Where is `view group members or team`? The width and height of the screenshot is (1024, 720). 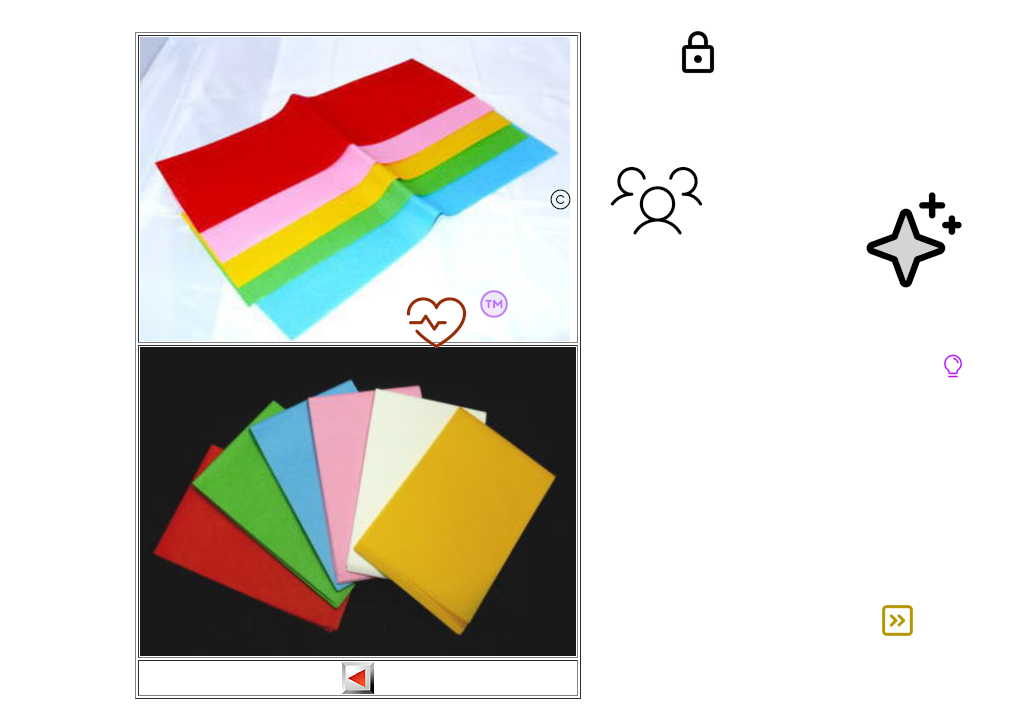
view group members or team is located at coordinates (657, 197).